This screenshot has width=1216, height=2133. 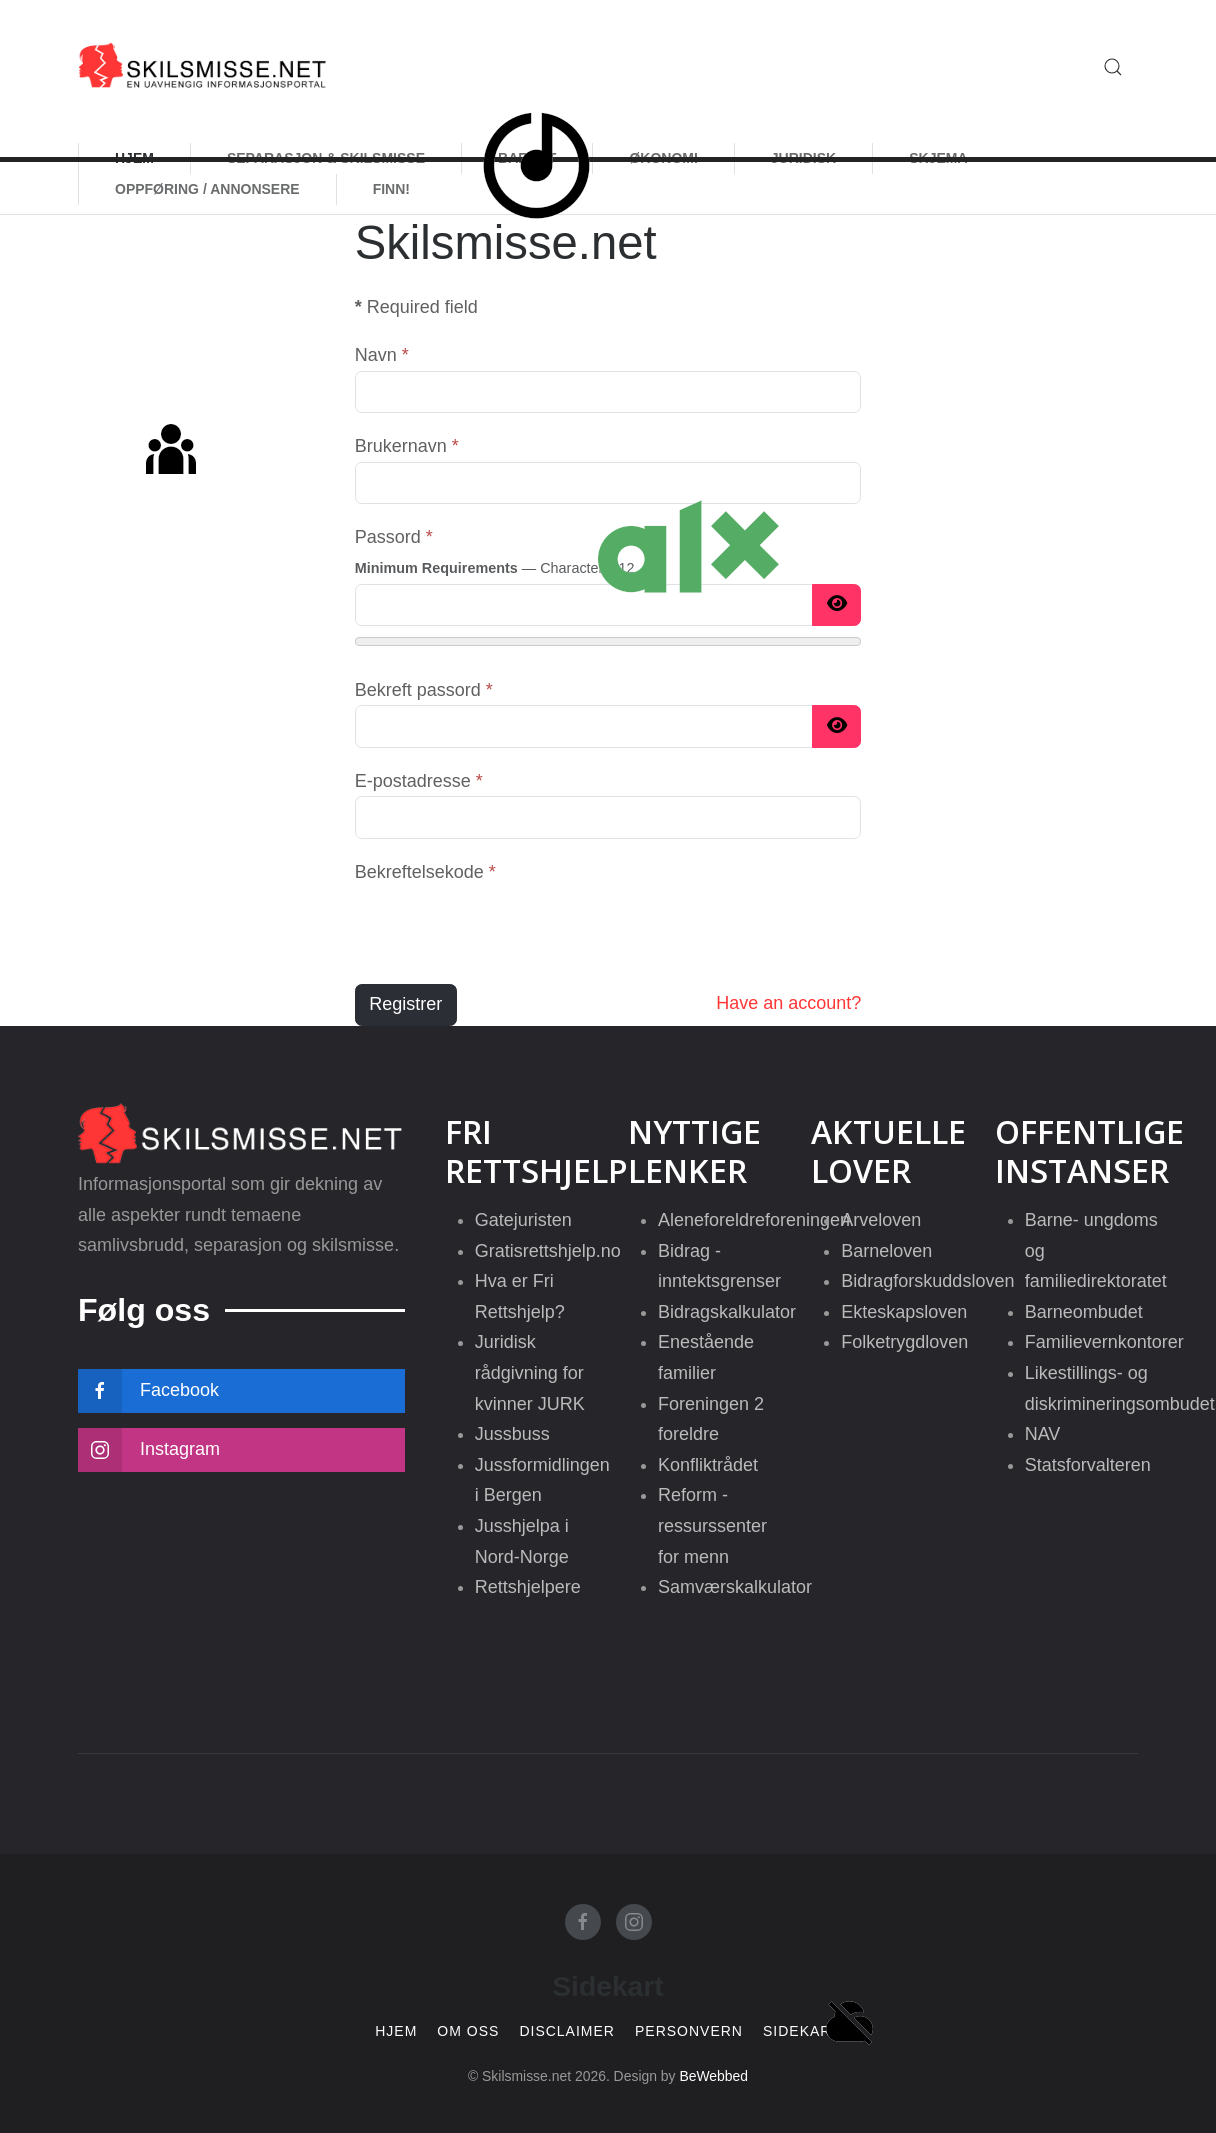 What do you see at coordinates (171, 449) in the screenshot?
I see `view team members` at bounding box center [171, 449].